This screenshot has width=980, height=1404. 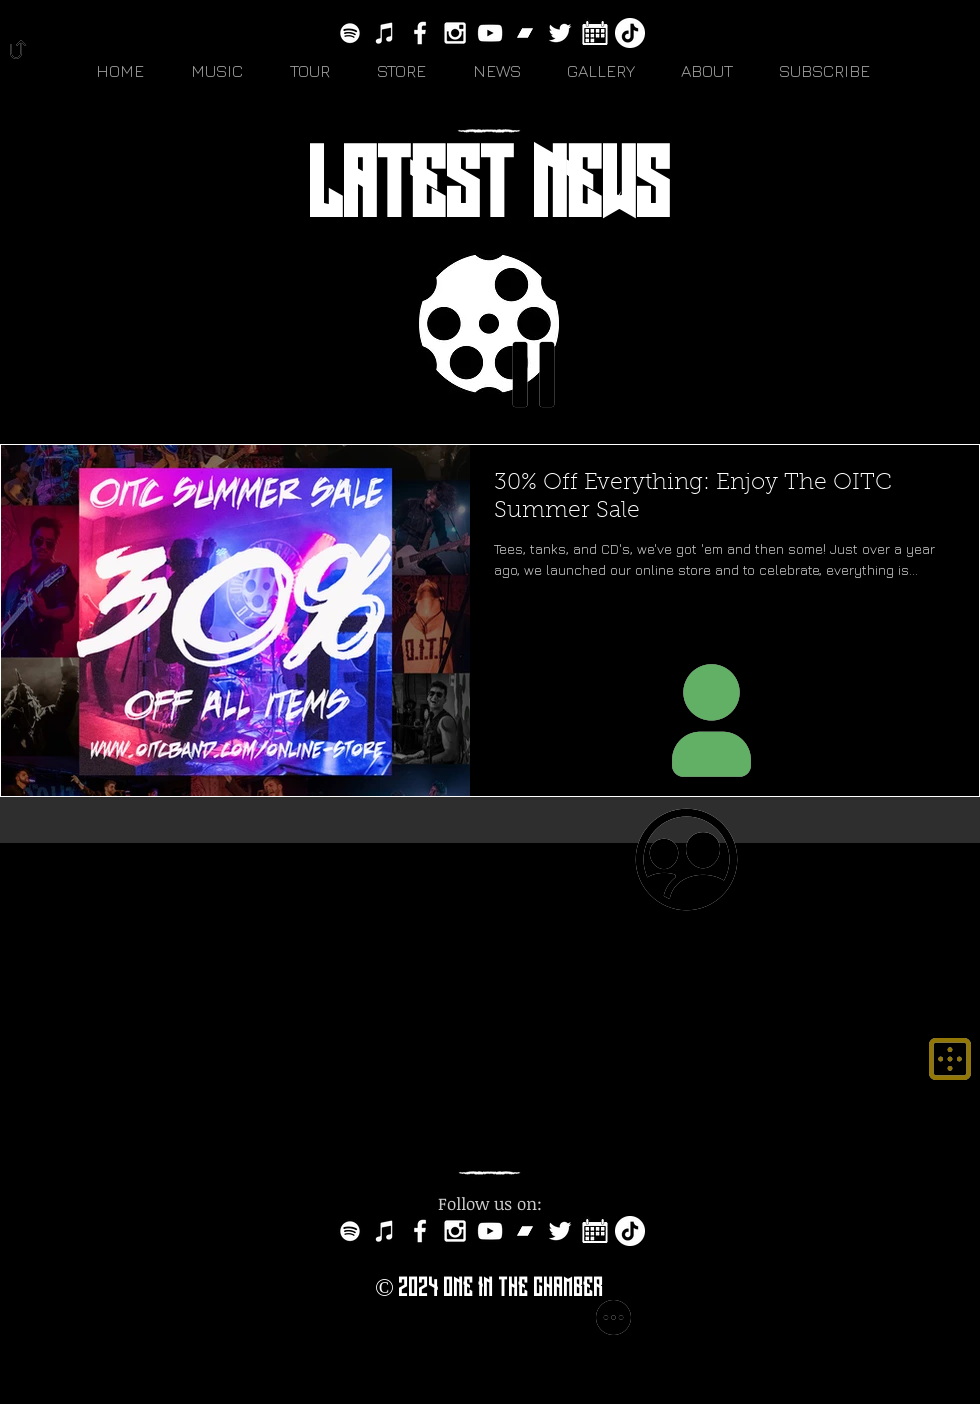 What do you see at coordinates (533, 374) in the screenshot?
I see `pause media playback` at bounding box center [533, 374].